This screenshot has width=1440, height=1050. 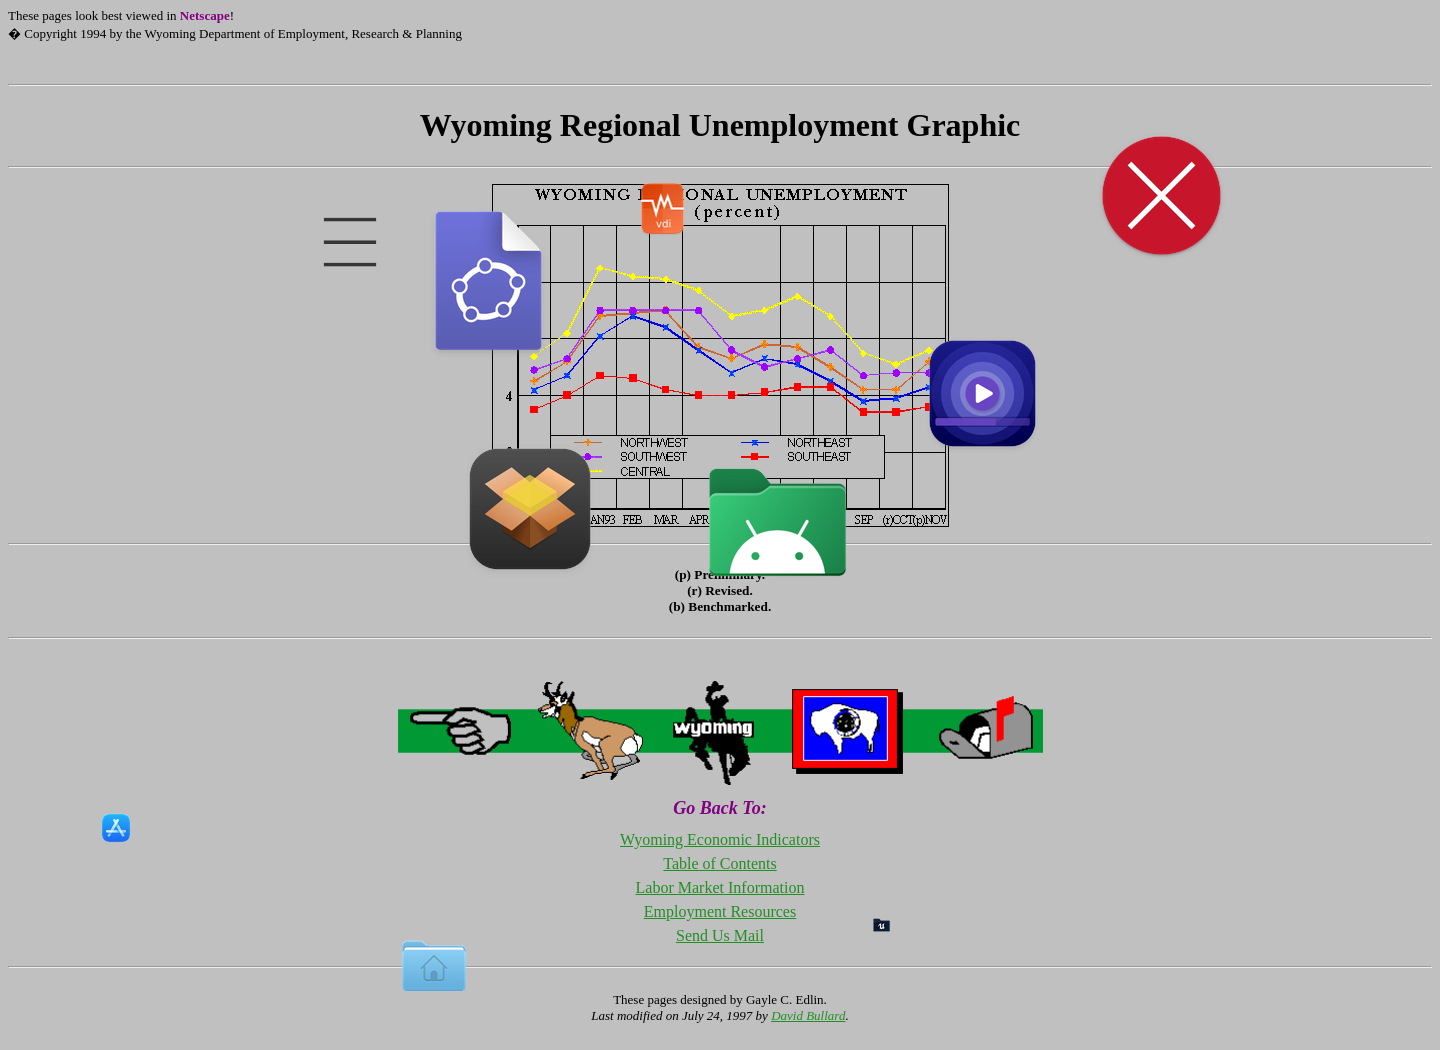 What do you see at coordinates (662, 208) in the screenshot?
I see `virtualbox virtual disk image file` at bounding box center [662, 208].